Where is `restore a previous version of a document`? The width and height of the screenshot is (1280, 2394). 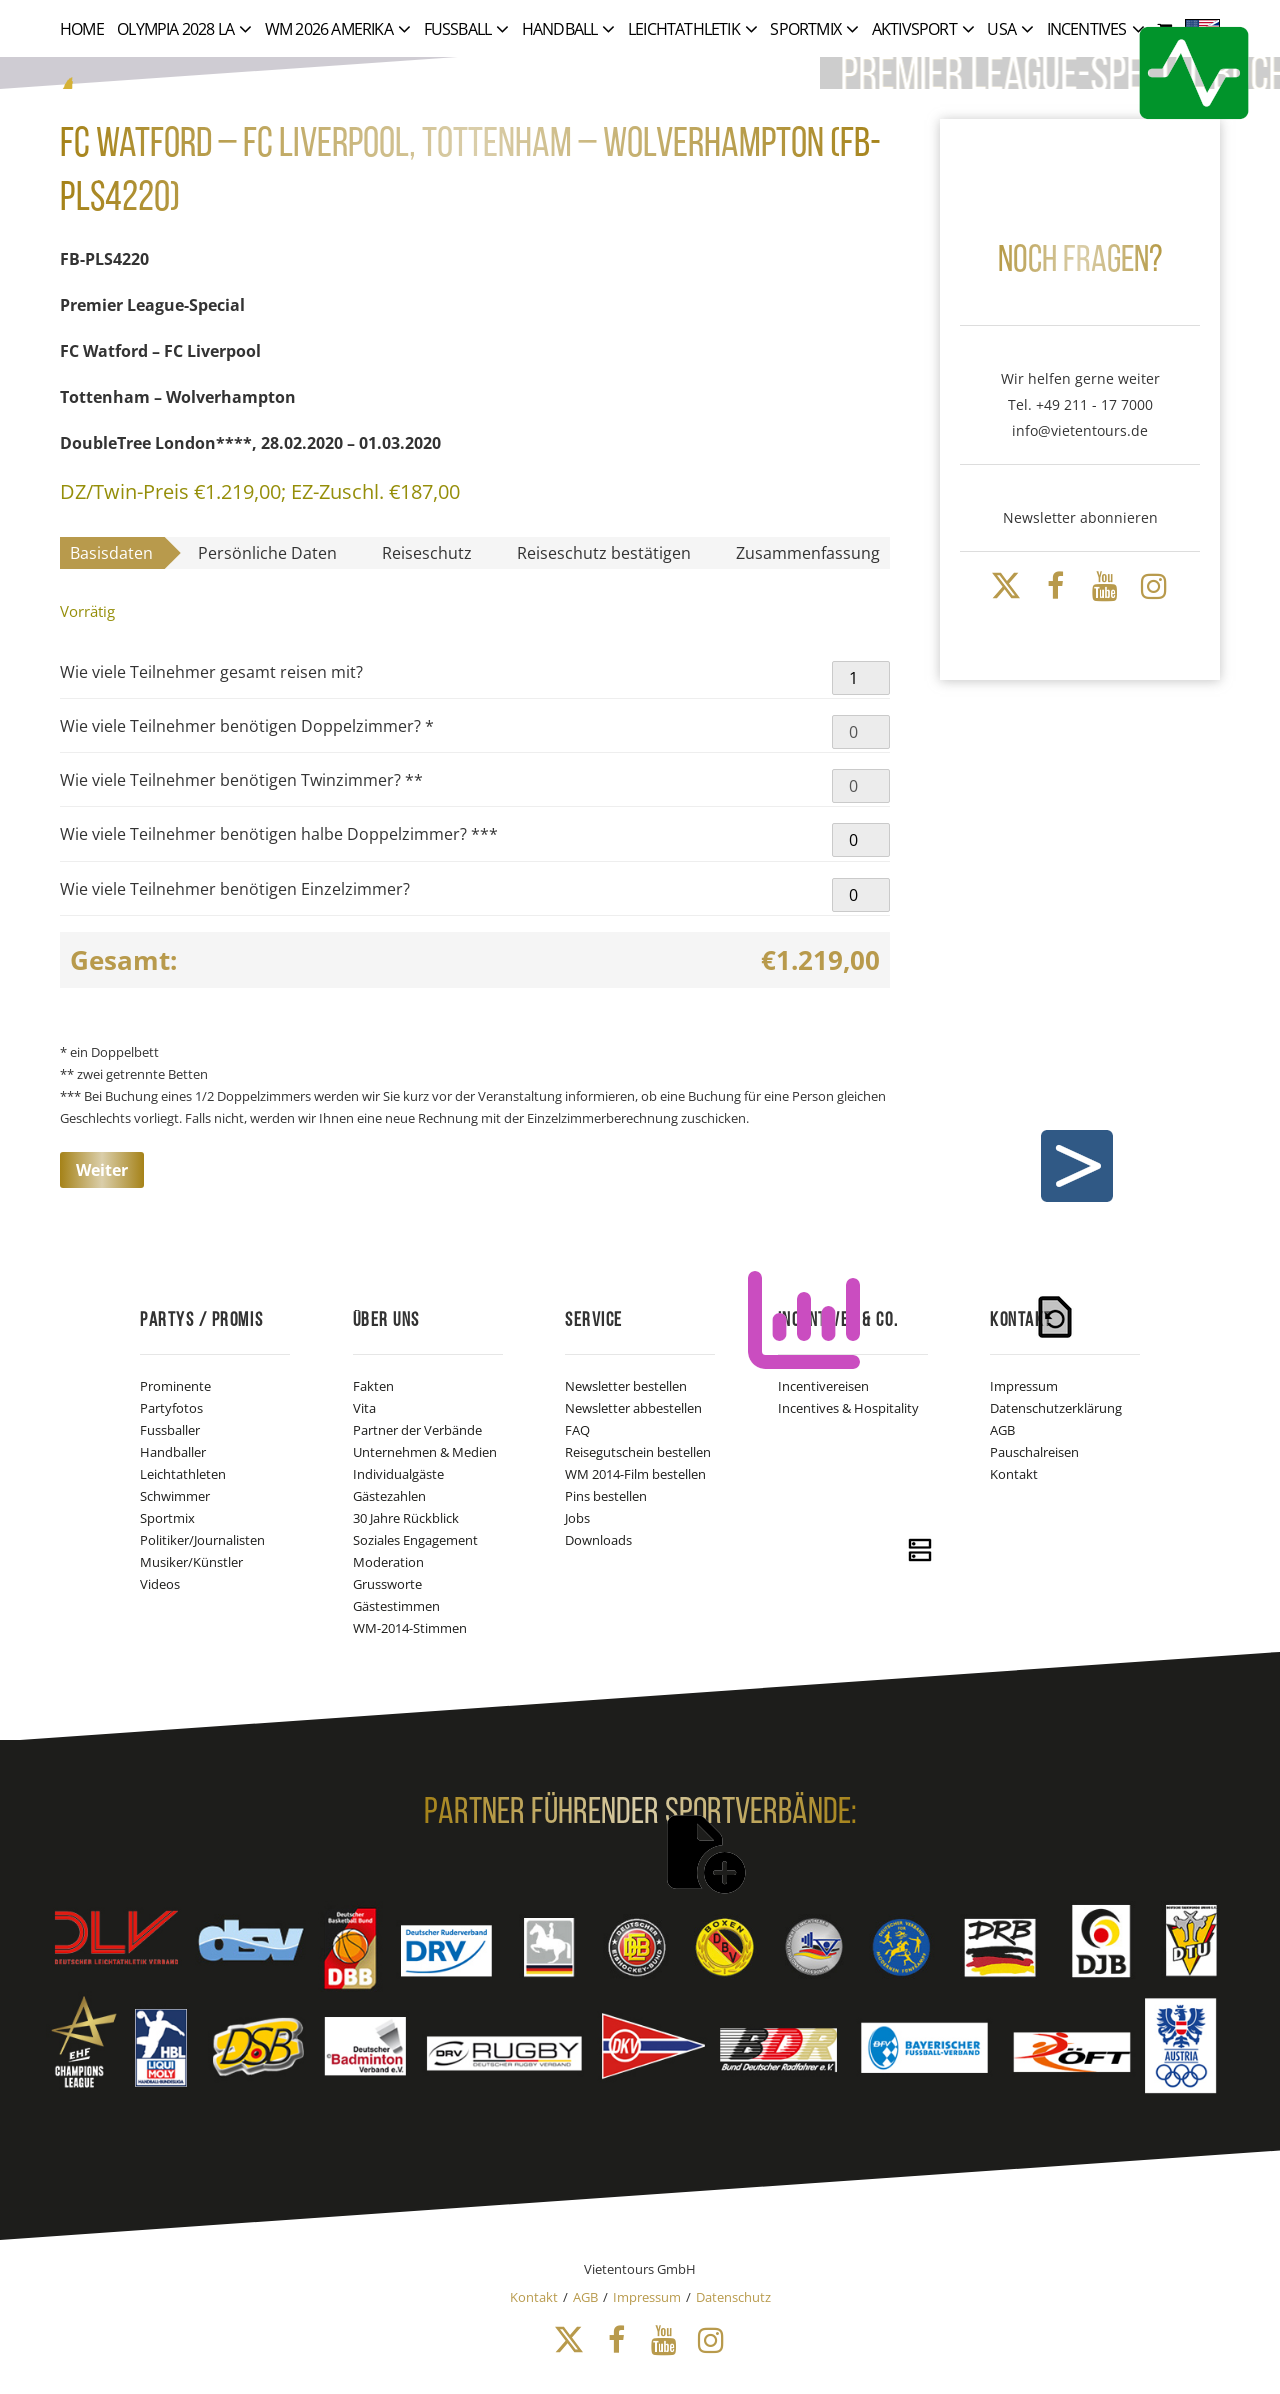 restore a previous version of a document is located at coordinates (1055, 1317).